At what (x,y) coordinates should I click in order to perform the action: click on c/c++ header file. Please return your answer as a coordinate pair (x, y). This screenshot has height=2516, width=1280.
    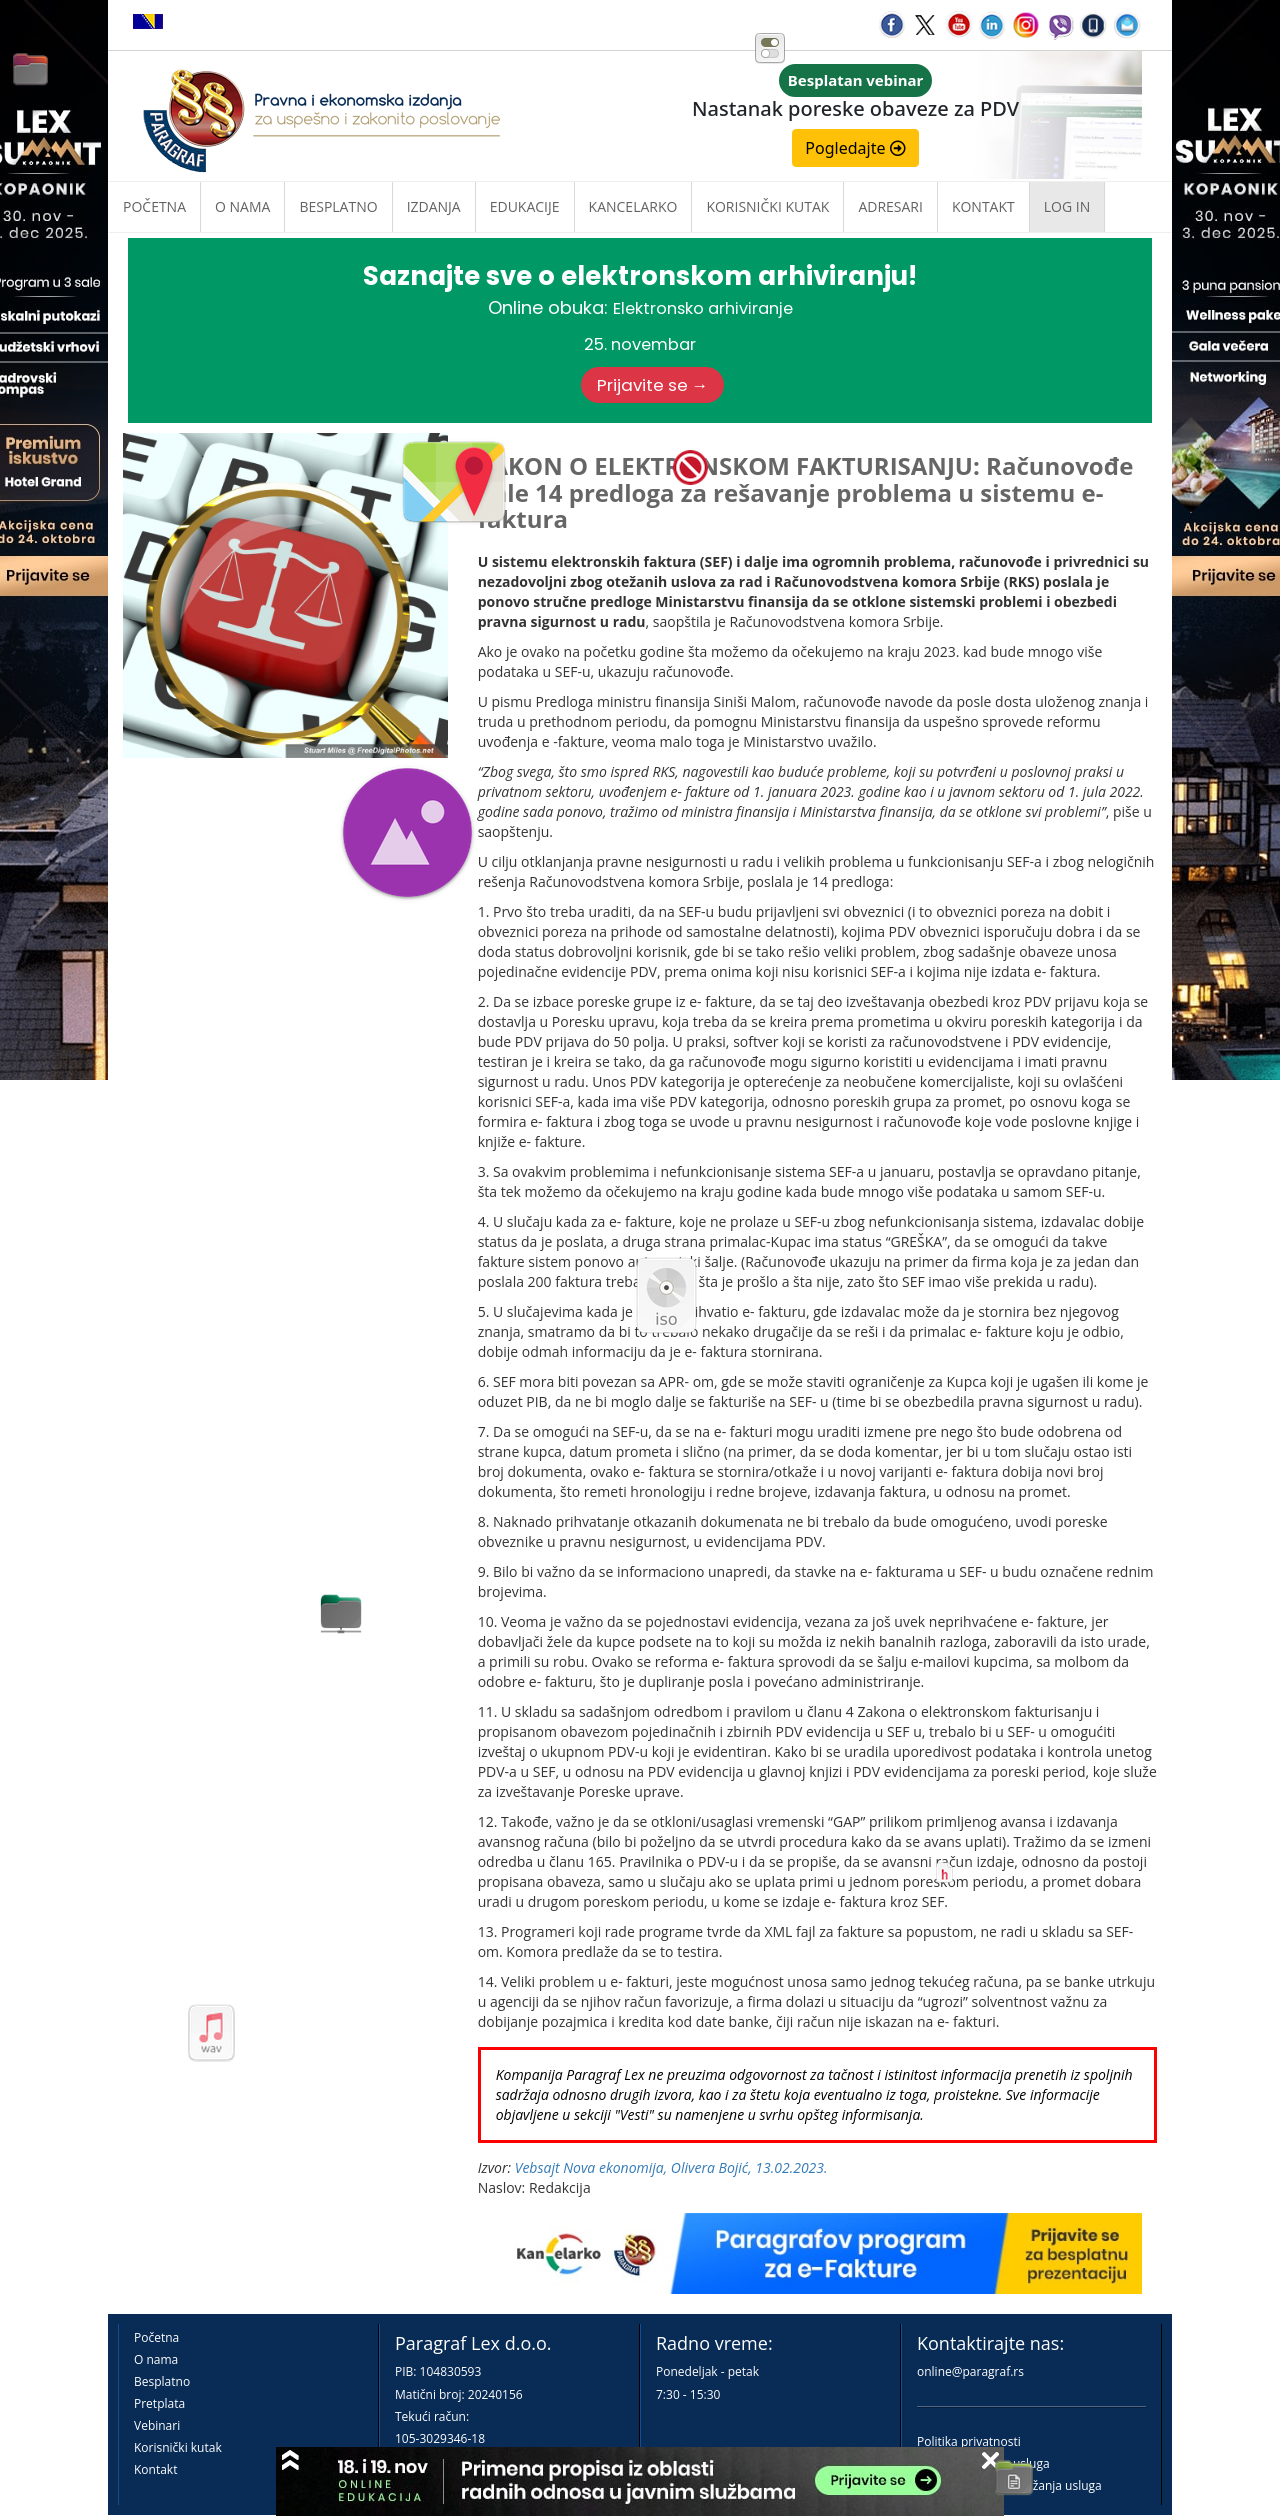
    Looking at the image, I should click on (944, 1872).